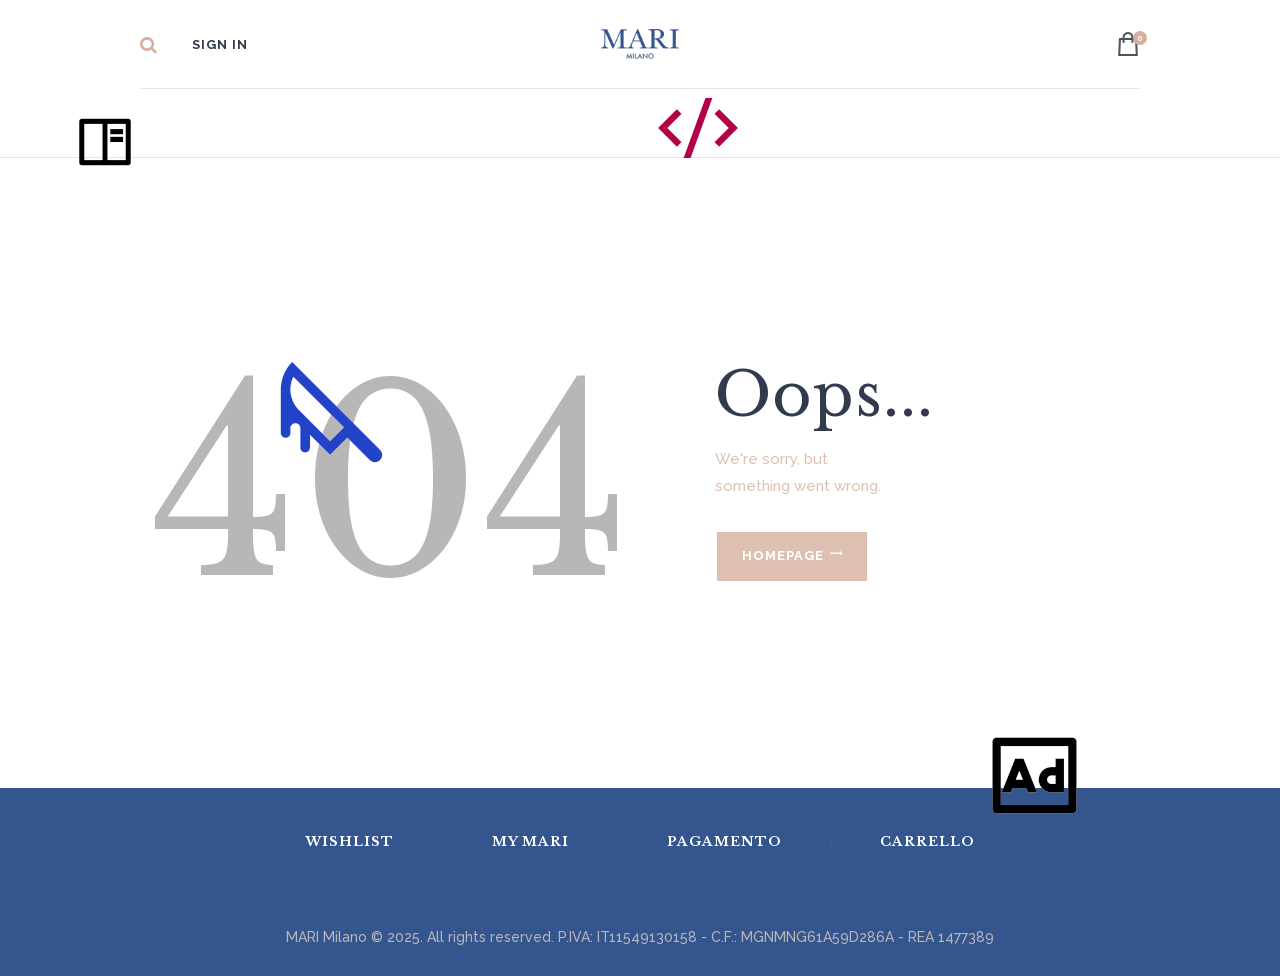  What do you see at coordinates (329, 413) in the screenshot?
I see `indicates mature or violent content warning` at bounding box center [329, 413].